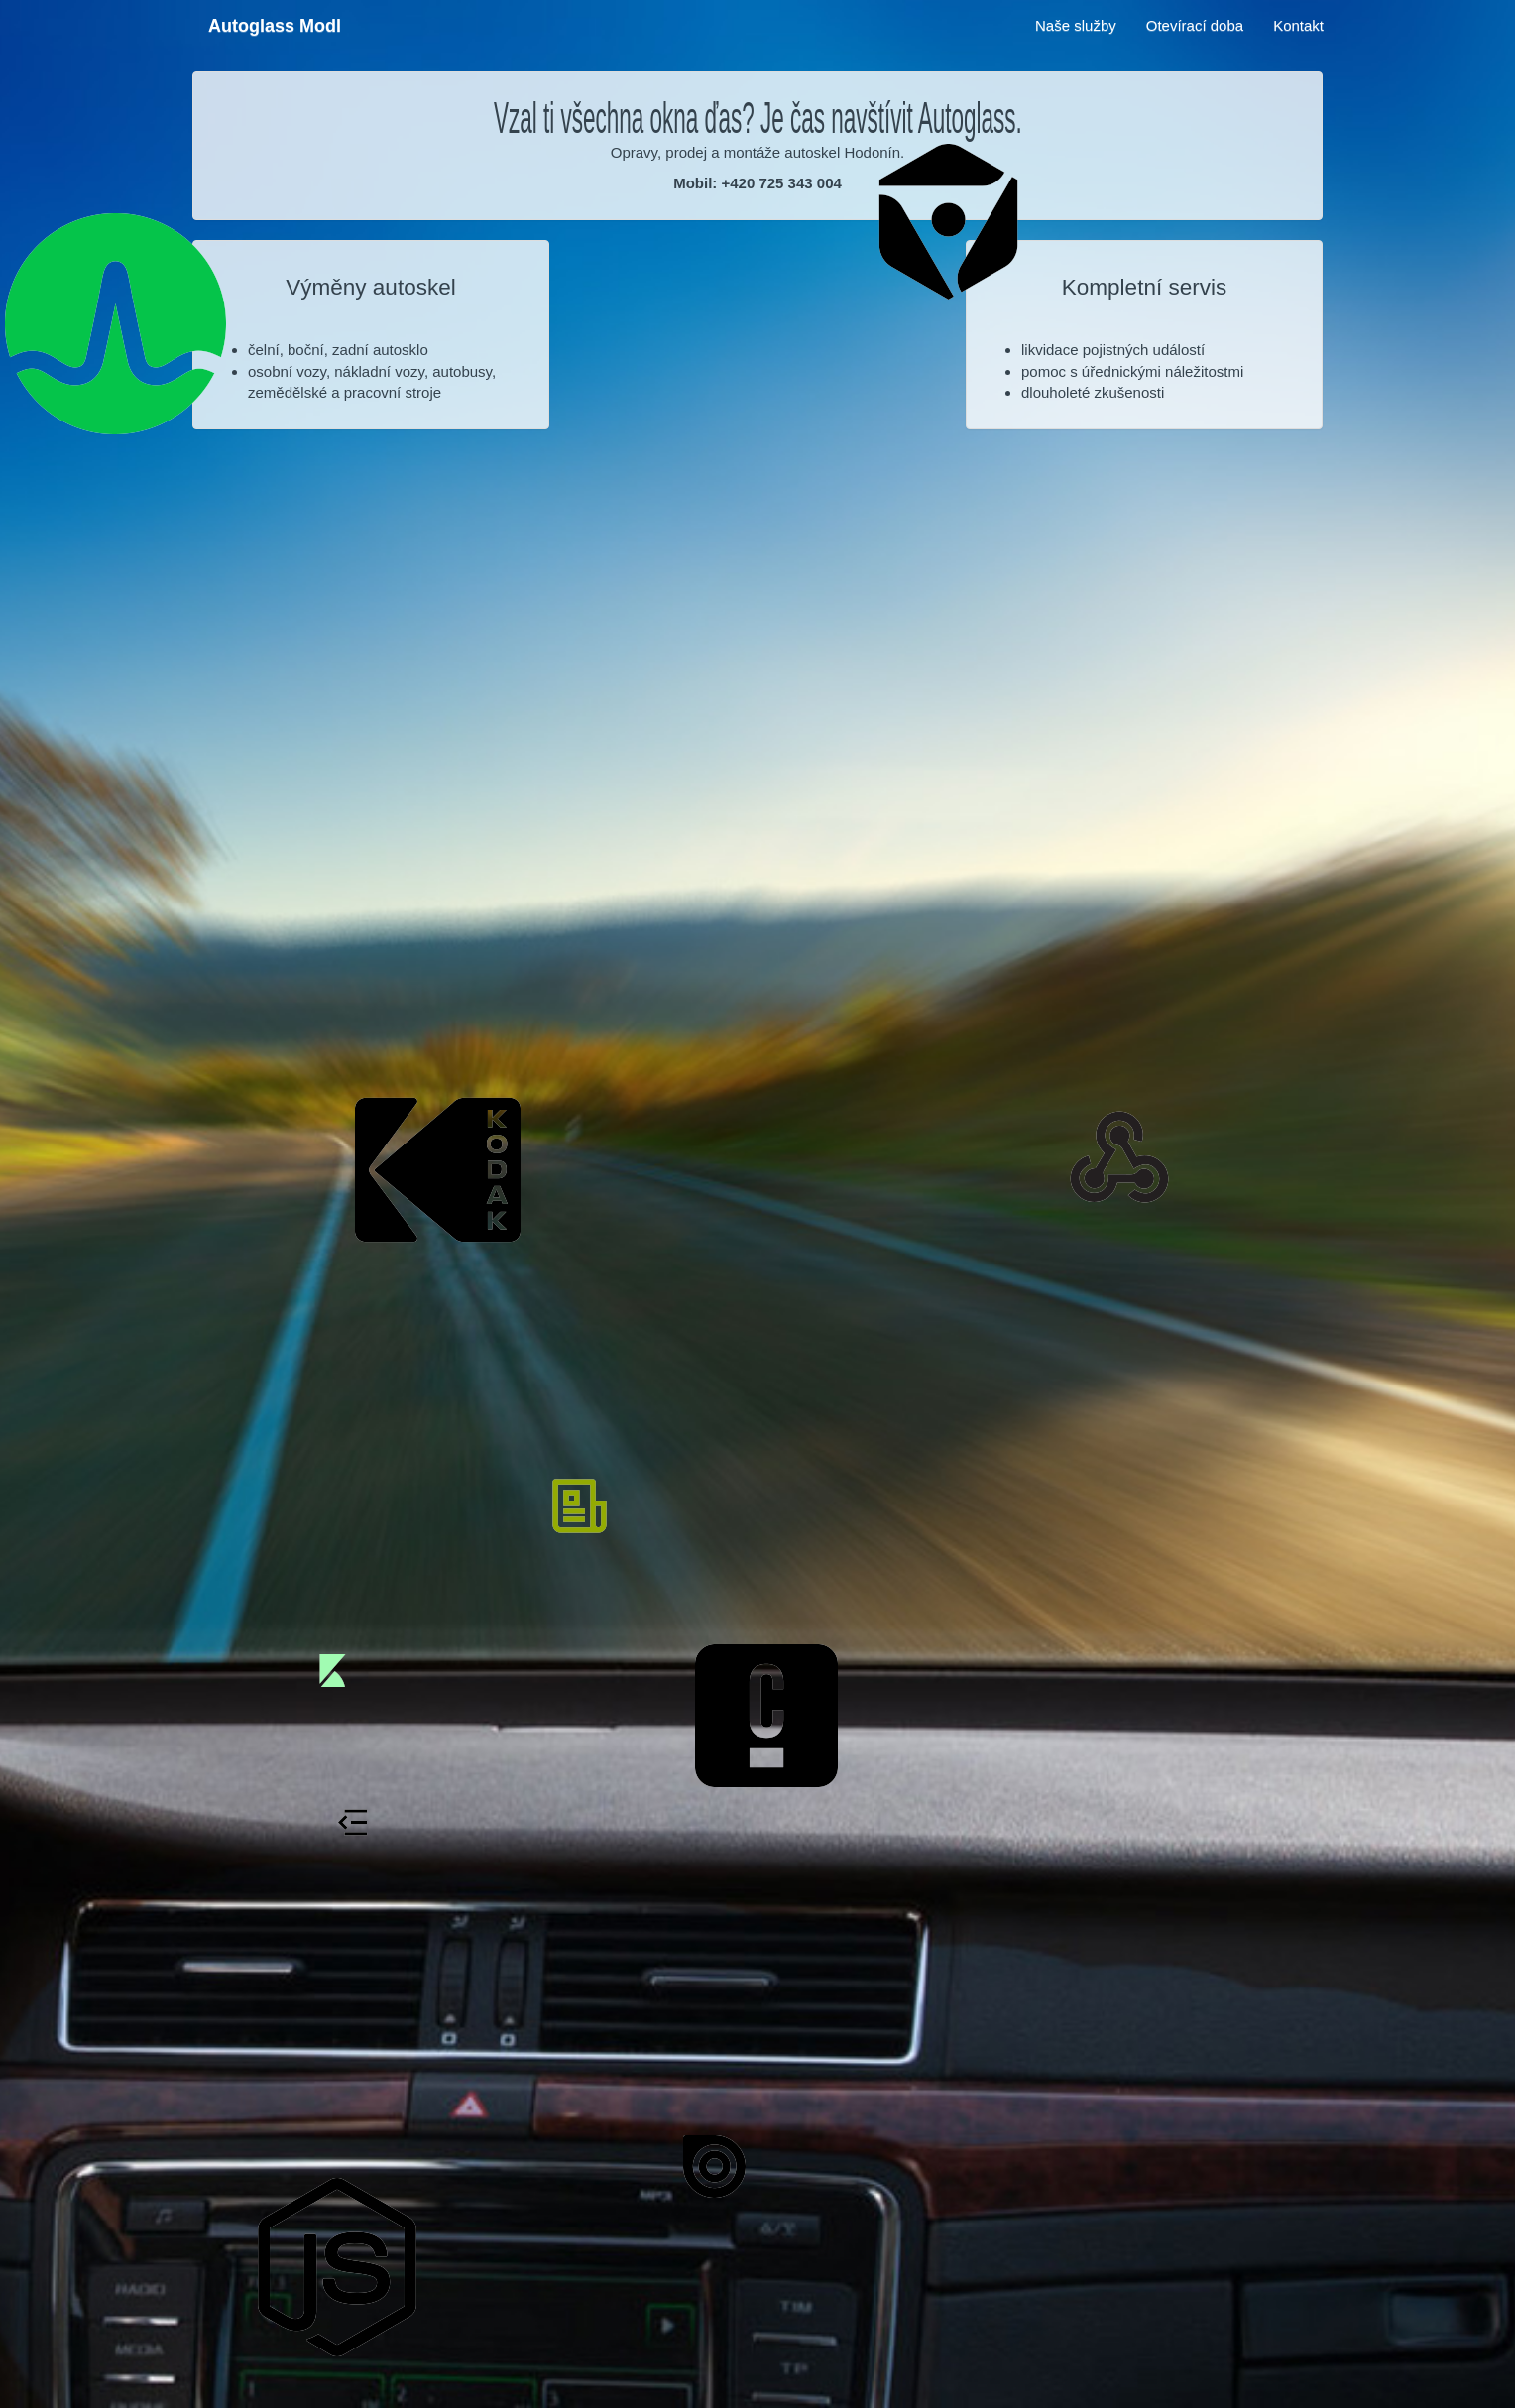 The image size is (1515, 2408). Describe the element at coordinates (766, 1716) in the screenshot. I see `camunda platform logo` at that location.